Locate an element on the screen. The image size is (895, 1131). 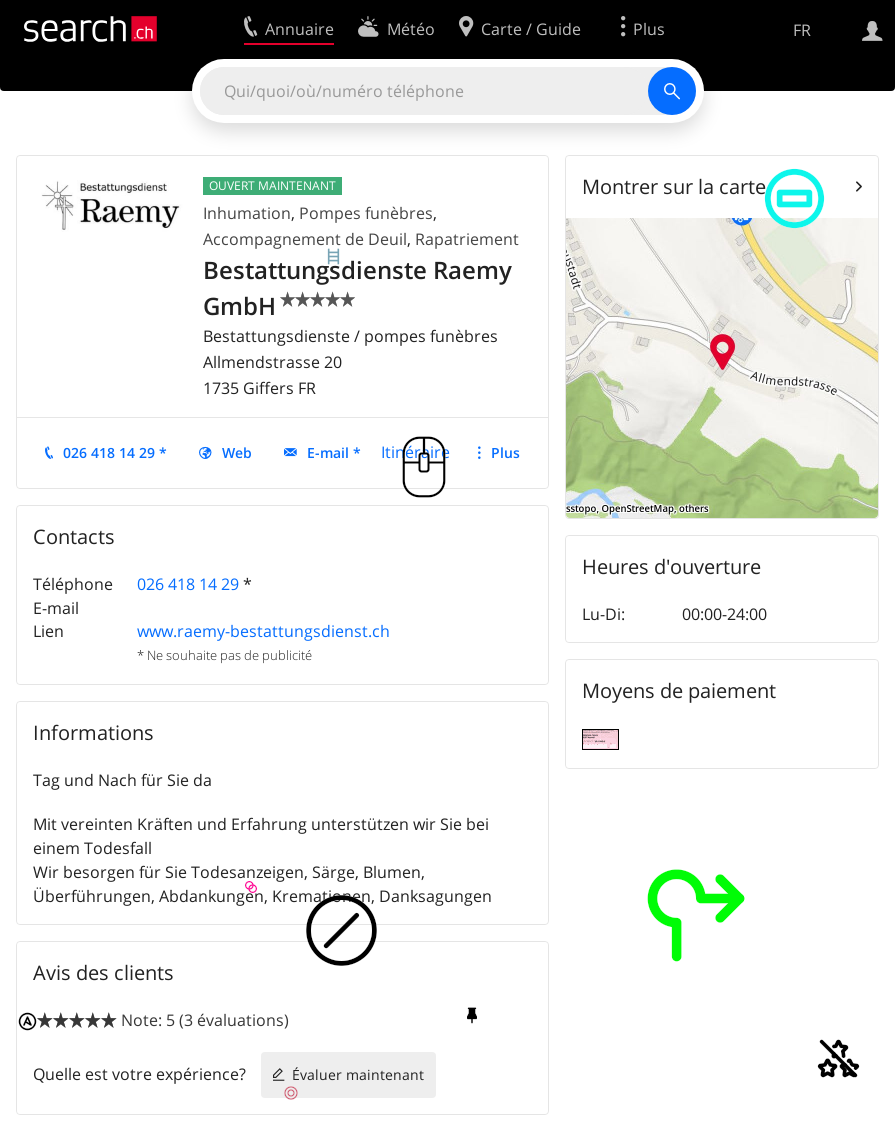
pinned item or content is located at coordinates (472, 1015).